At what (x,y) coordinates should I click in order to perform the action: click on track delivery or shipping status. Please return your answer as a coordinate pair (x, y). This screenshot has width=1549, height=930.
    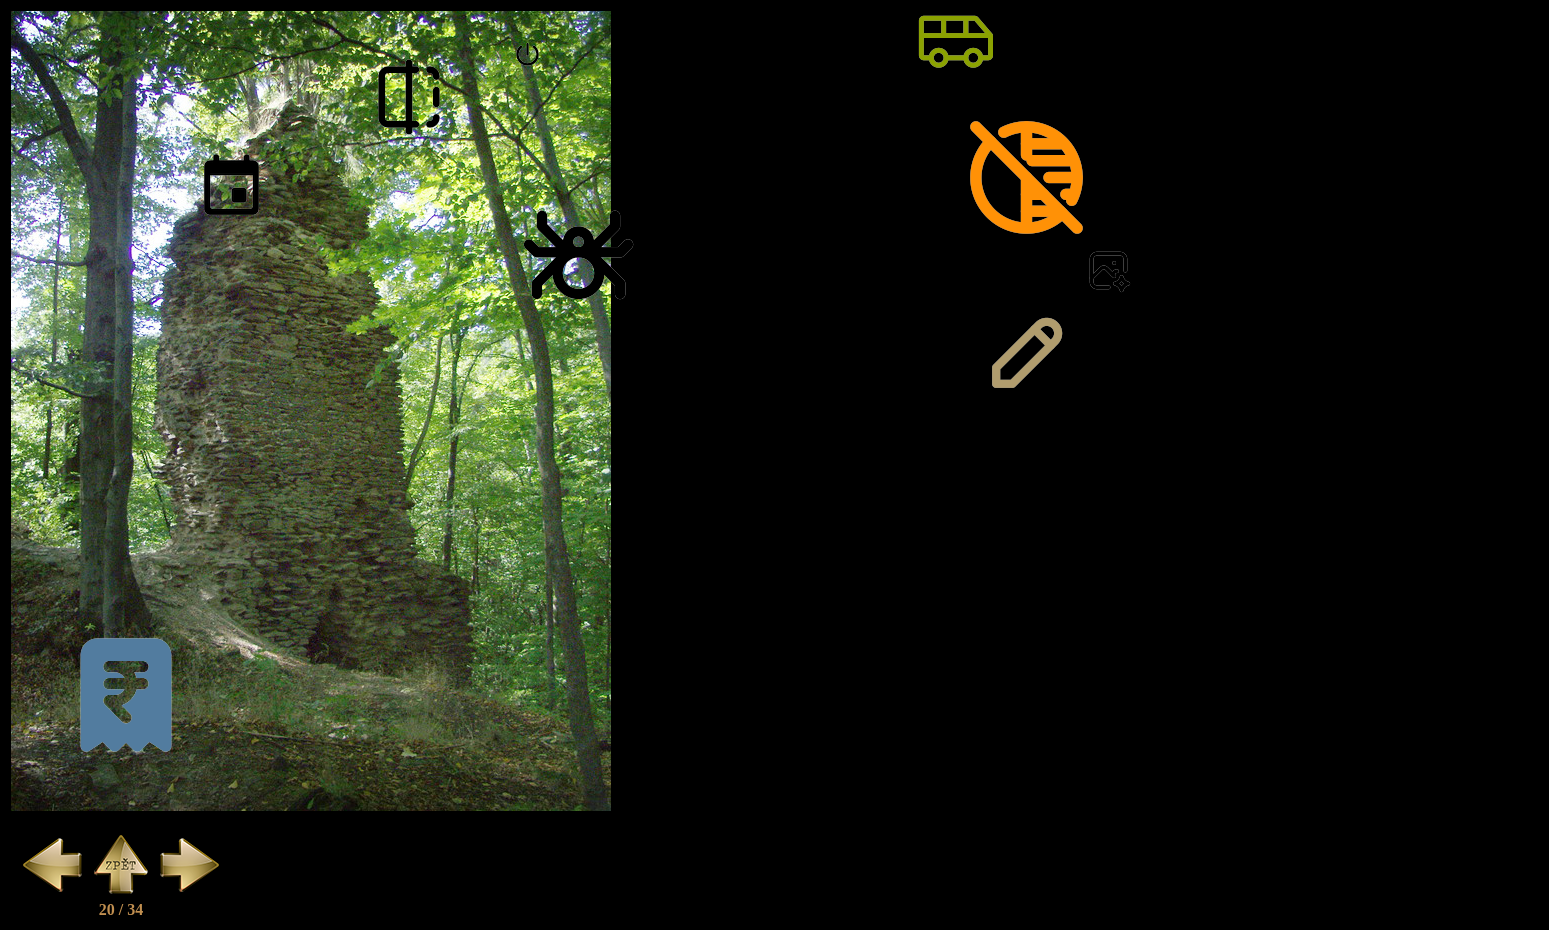
    Looking at the image, I should click on (953, 40).